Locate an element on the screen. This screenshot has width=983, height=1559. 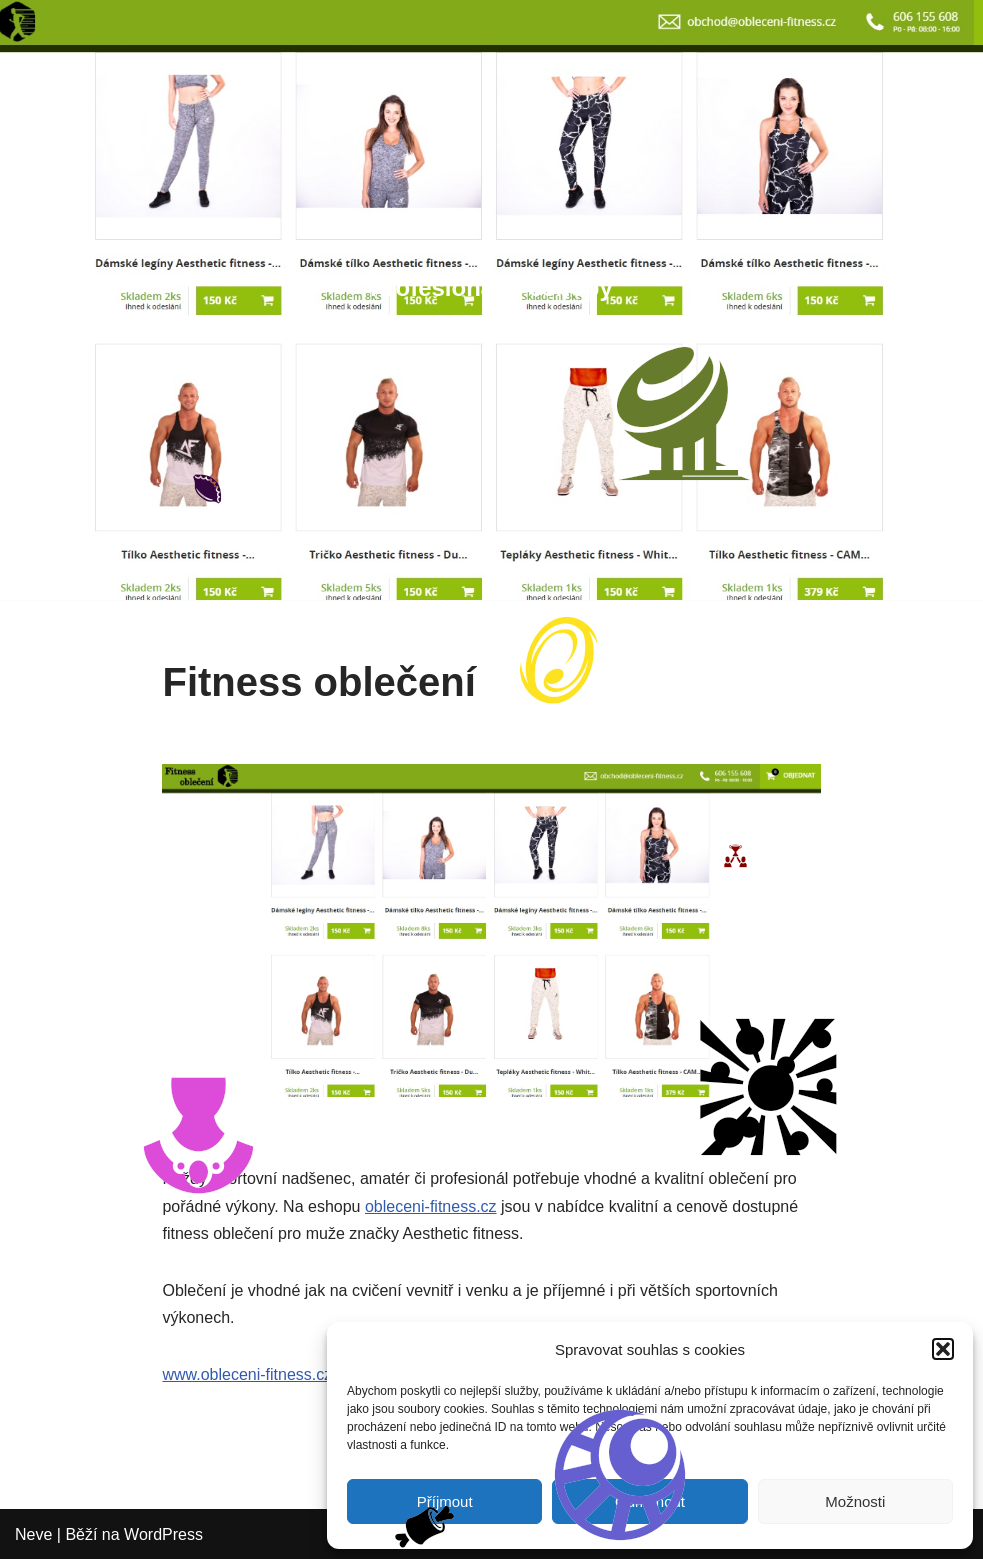
indicates a collapse or implosion effect in gameplay is located at coordinates (768, 1086).